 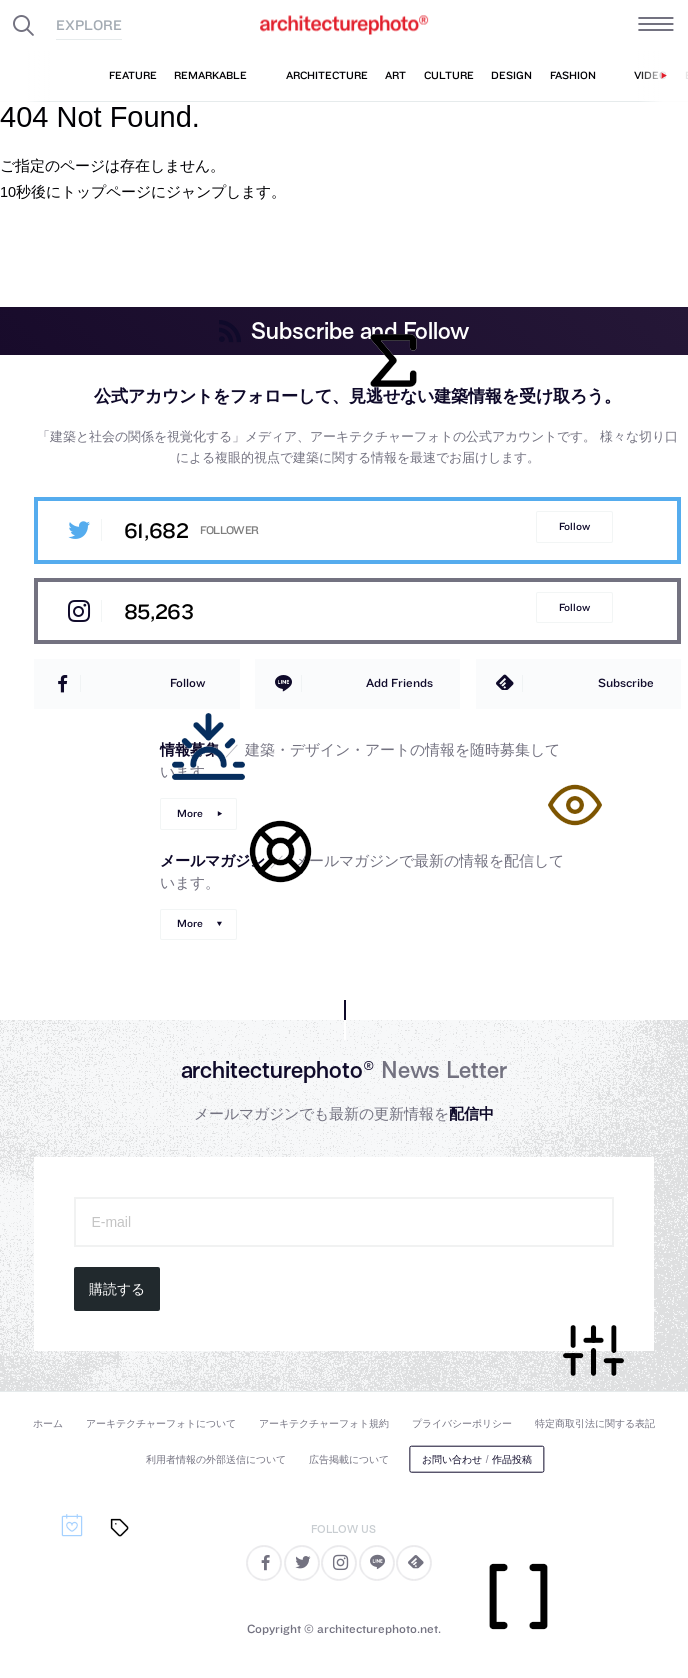 I want to click on insert code or text brackets, so click(x=518, y=1596).